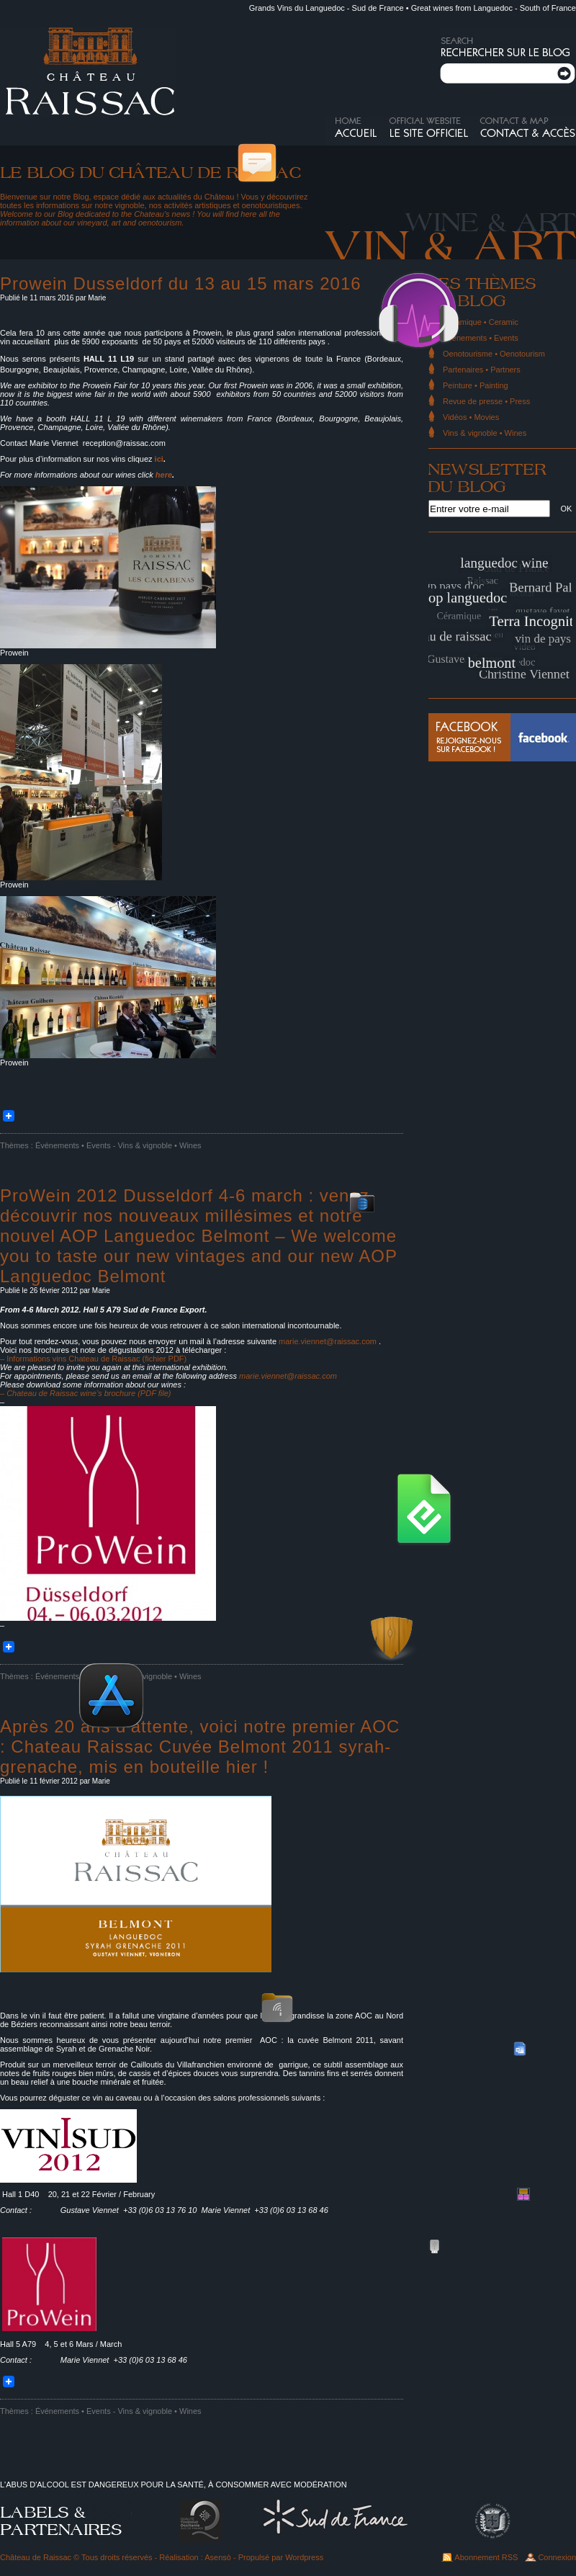  What do you see at coordinates (257, 163) in the screenshot?
I see `open the chatty messaging app` at bounding box center [257, 163].